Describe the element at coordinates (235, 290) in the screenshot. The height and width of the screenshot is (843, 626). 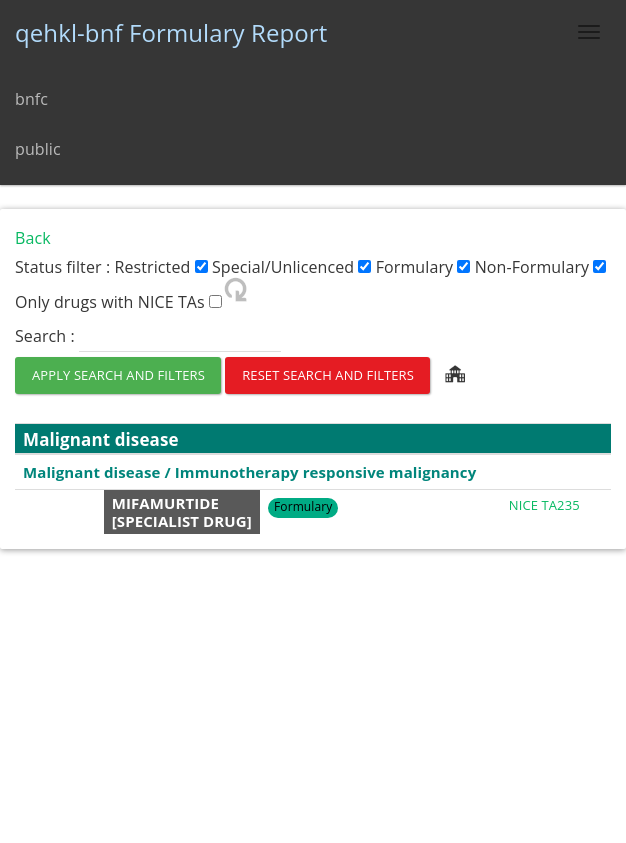
I see `screen rotation is enabled` at that location.